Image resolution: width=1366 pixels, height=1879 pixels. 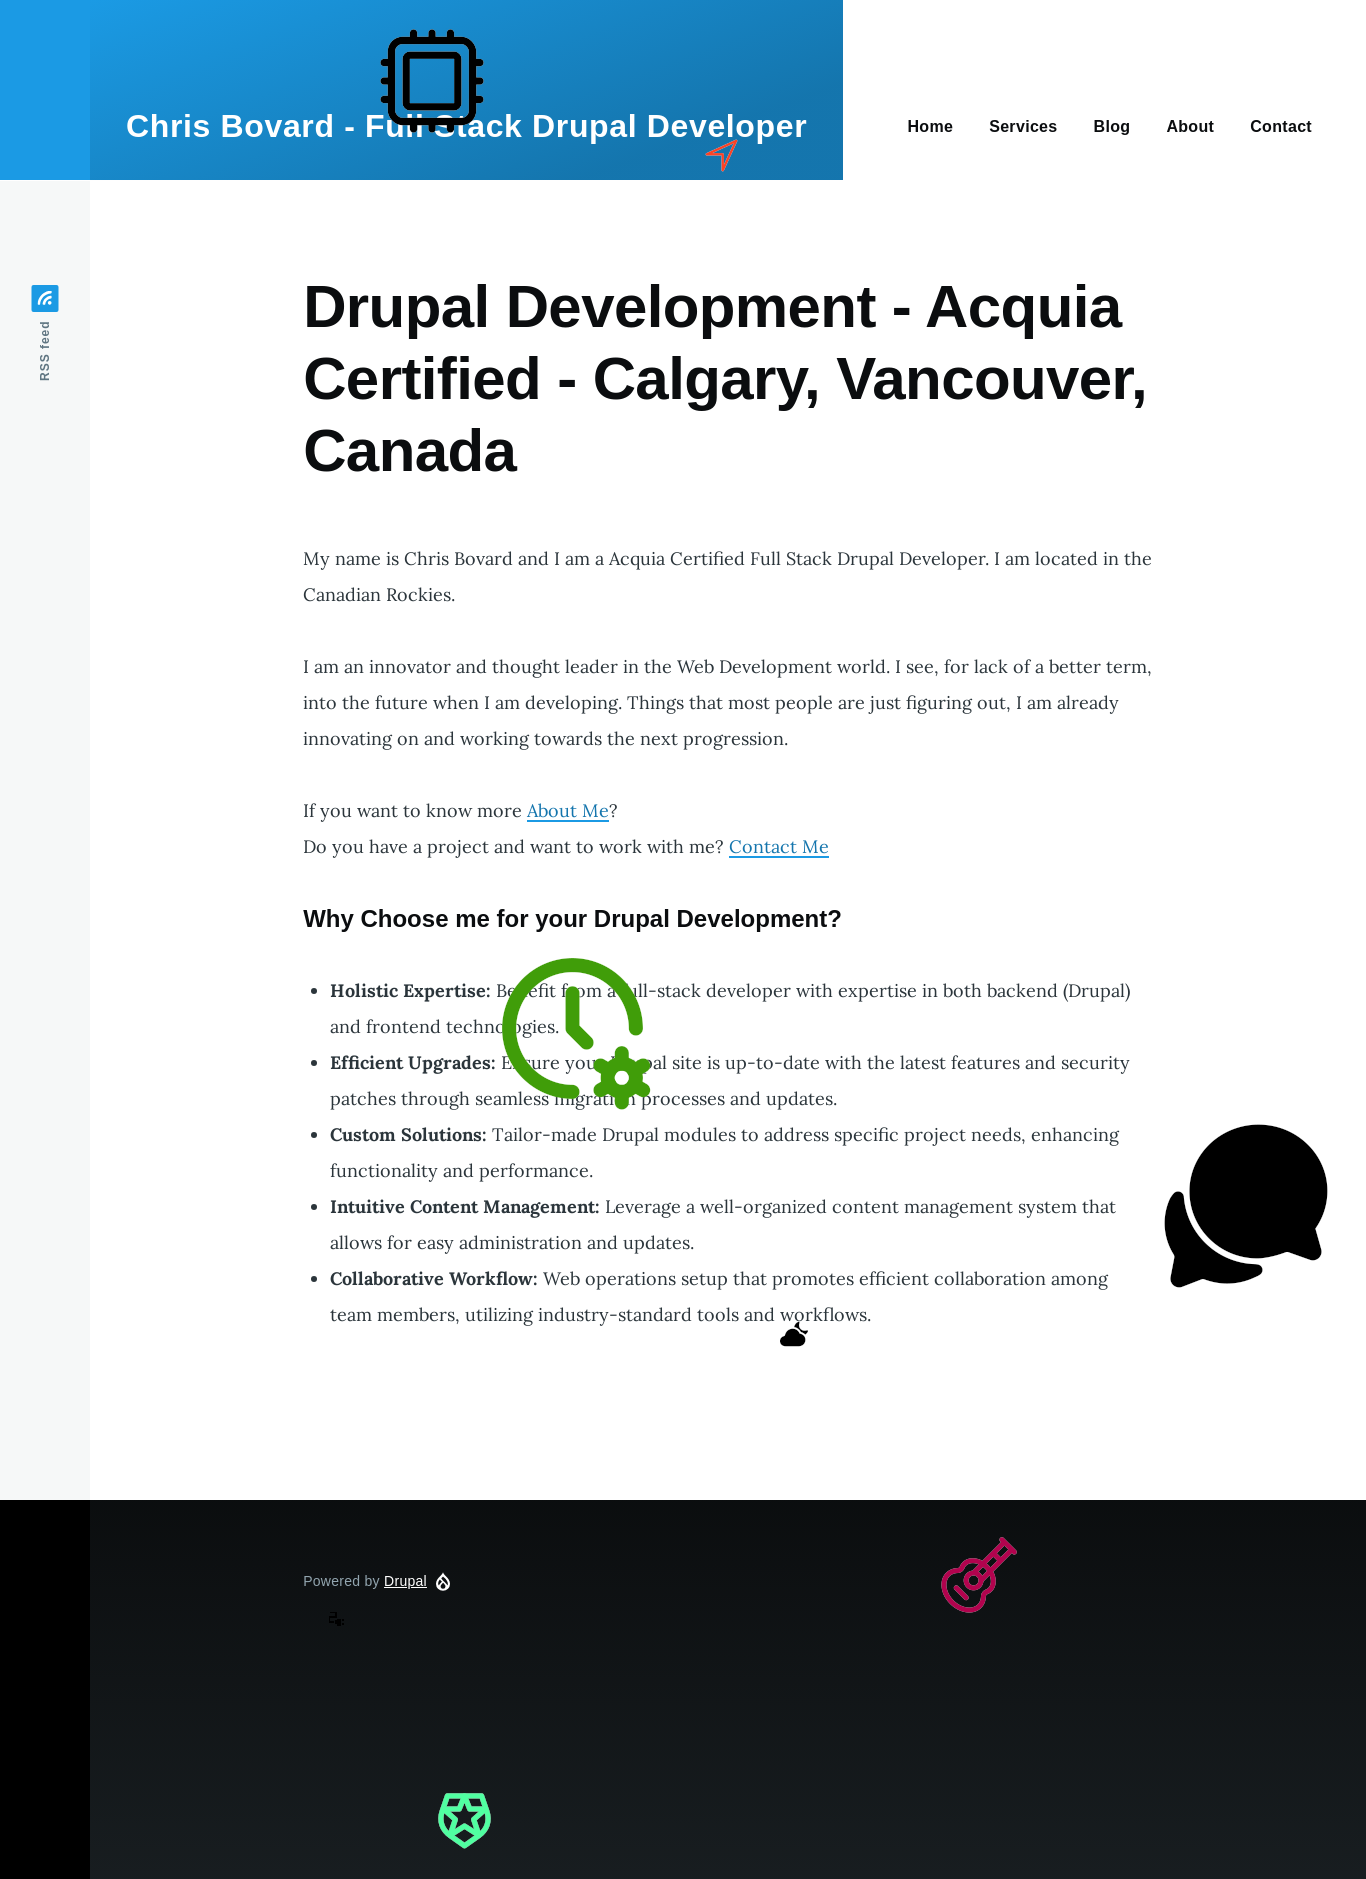 What do you see at coordinates (432, 81) in the screenshot?
I see `view hardware or system specifications` at bounding box center [432, 81].